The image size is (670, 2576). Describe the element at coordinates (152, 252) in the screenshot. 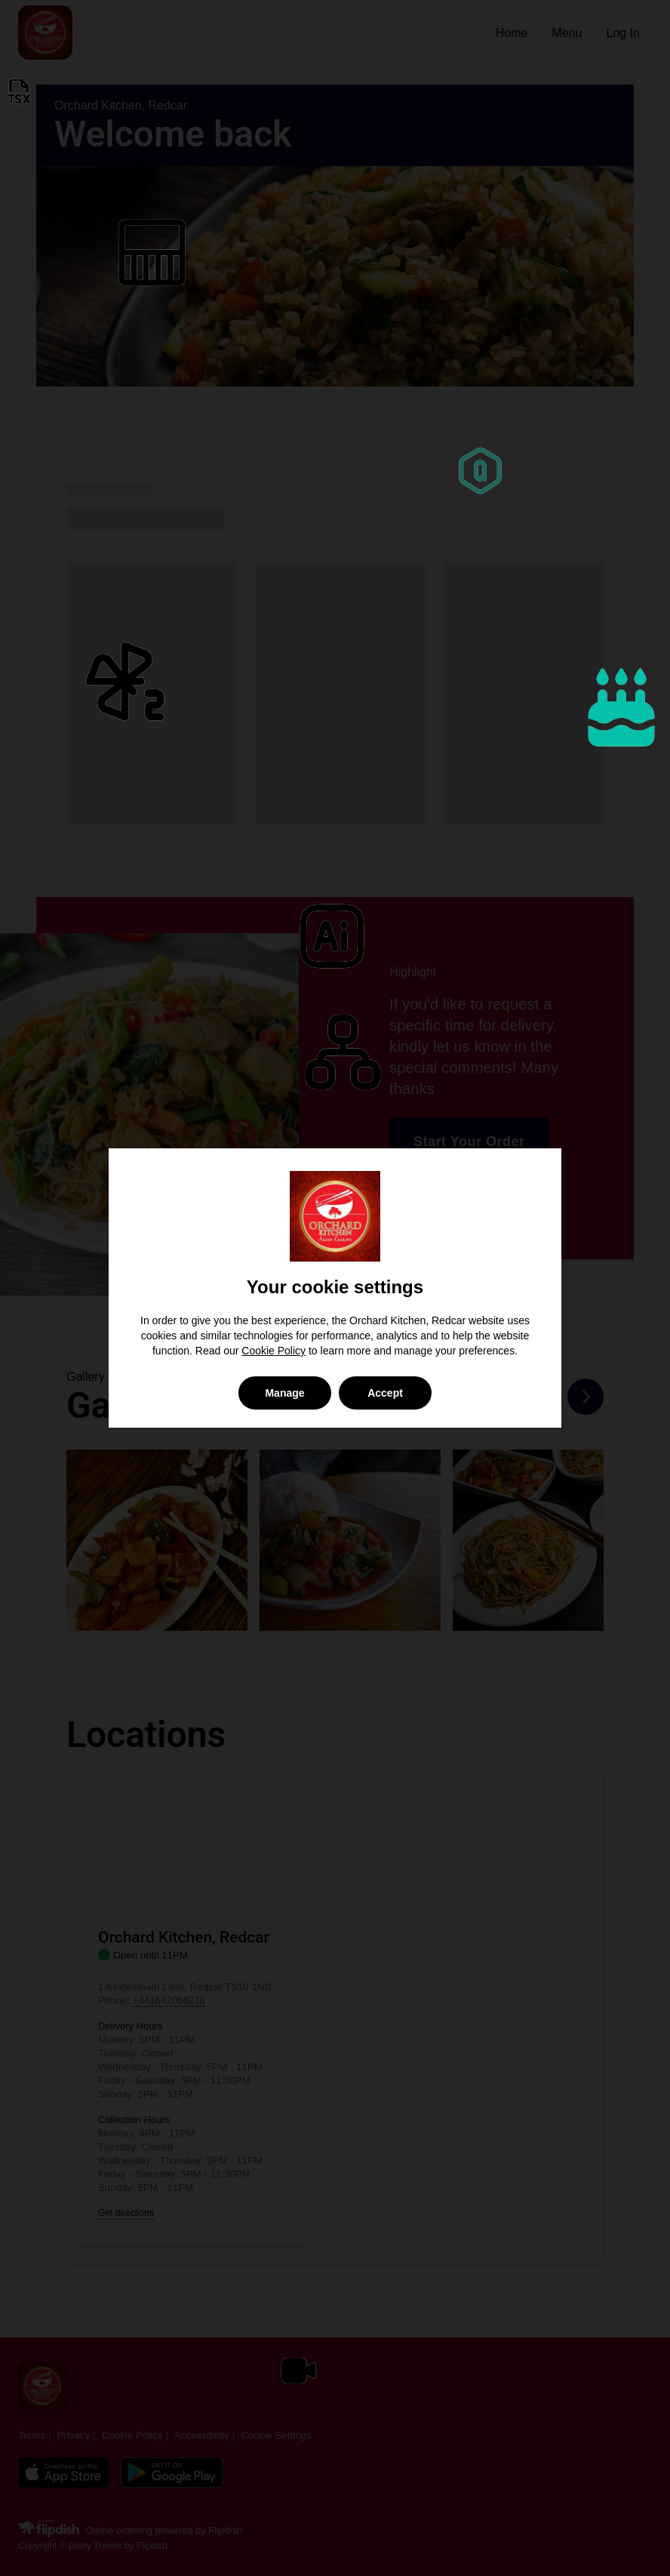

I see `toggle bottom panel visibility` at that location.